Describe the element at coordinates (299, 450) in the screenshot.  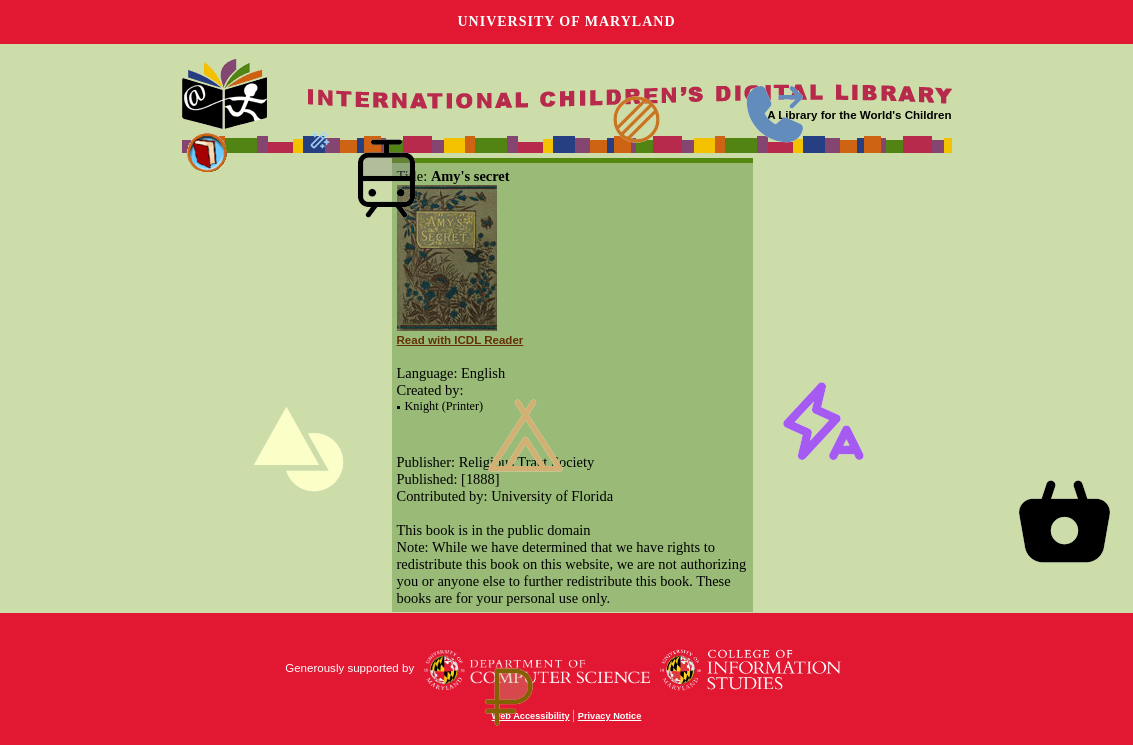
I see `access shape tools or drawing options` at that location.